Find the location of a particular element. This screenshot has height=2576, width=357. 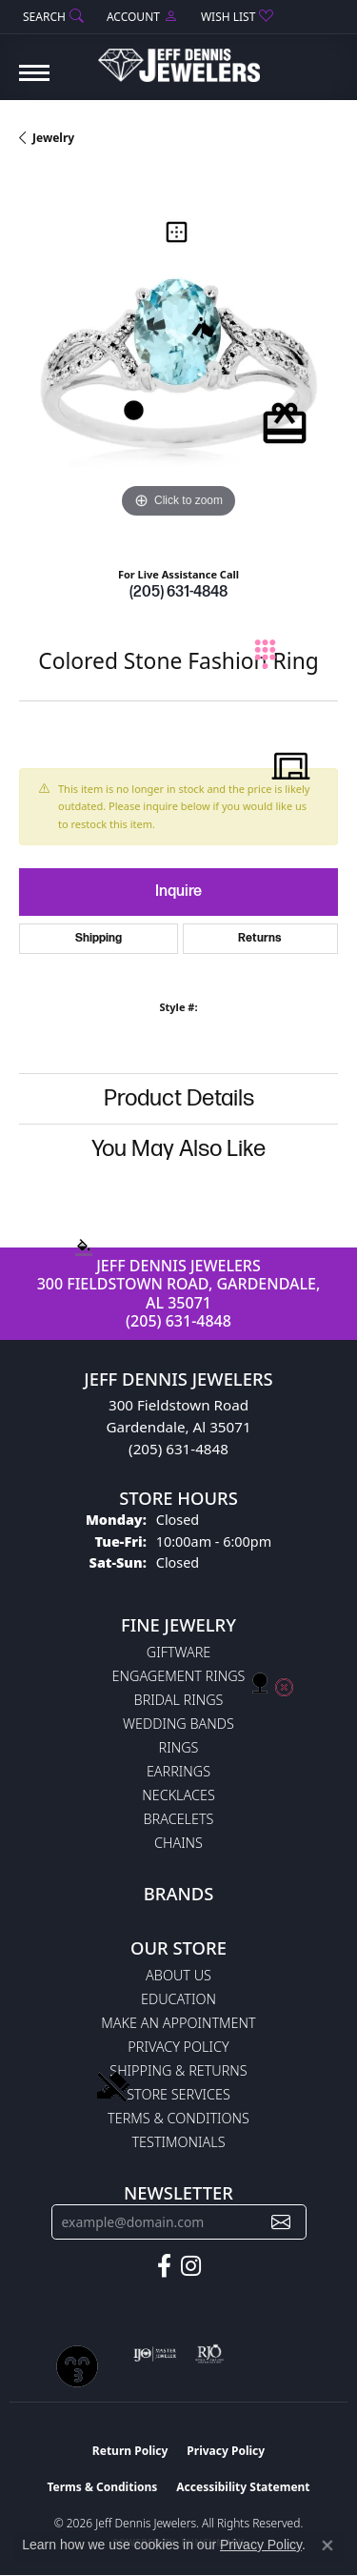

fill selected area with color is located at coordinates (84, 1247).